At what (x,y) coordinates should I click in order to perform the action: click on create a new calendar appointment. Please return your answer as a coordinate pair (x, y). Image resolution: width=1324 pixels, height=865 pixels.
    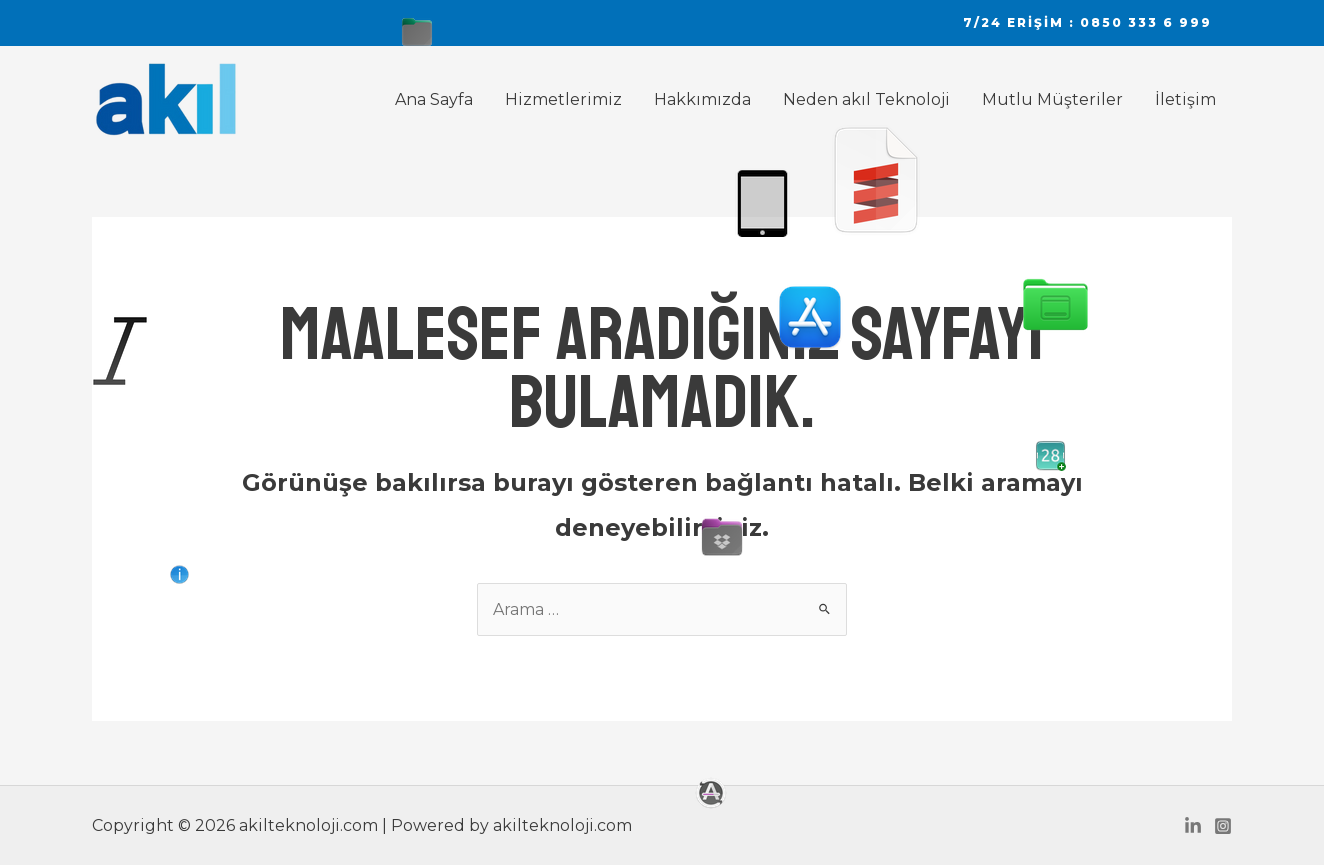
    Looking at the image, I should click on (1050, 455).